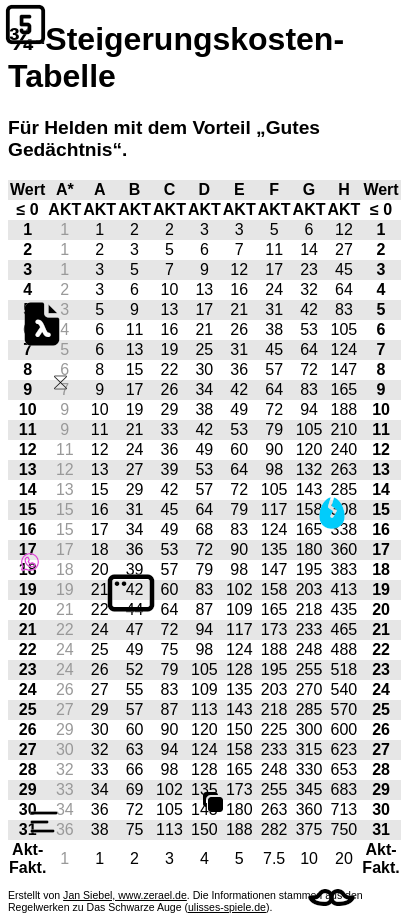 This screenshot has height=923, width=401. What do you see at coordinates (60, 382) in the screenshot?
I see `indicates loading or processing in progress` at bounding box center [60, 382].